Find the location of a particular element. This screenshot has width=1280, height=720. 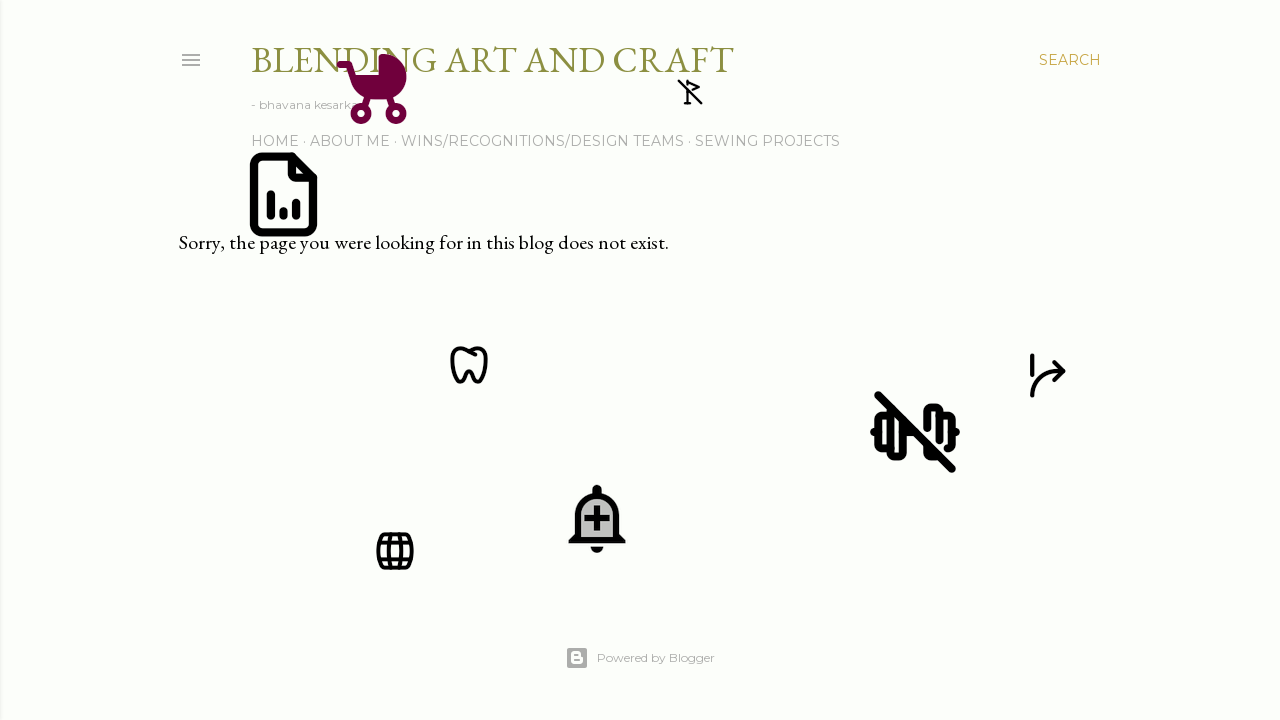

take the next right turn is located at coordinates (1045, 375).